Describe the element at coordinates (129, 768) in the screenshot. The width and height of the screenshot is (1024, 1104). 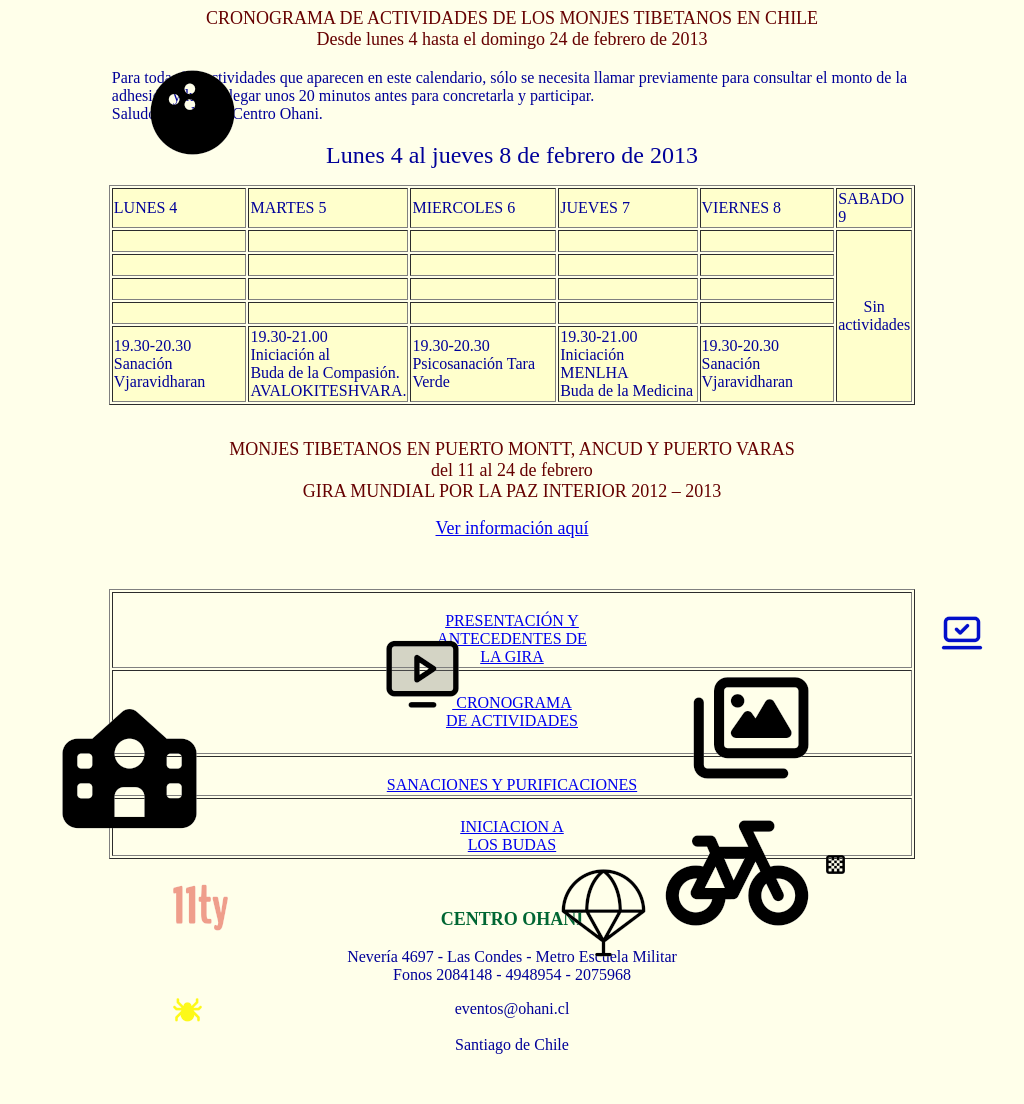
I see `access school or education-related features` at that location.